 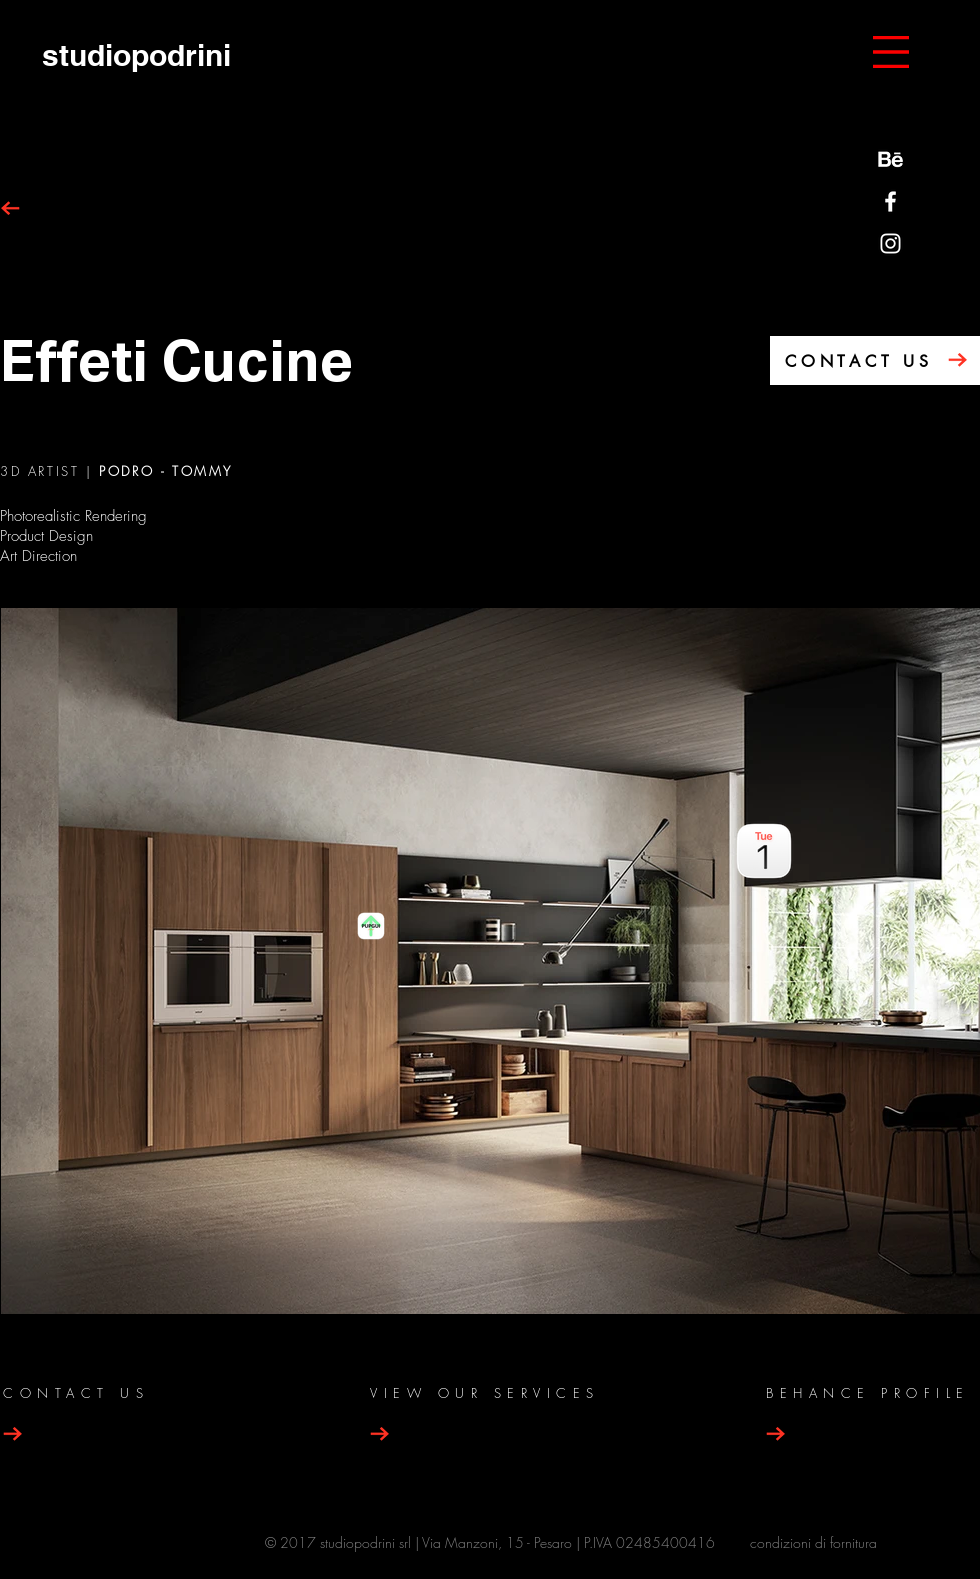 What do you see at coordinates (371, 926) in the screenshot?
I see `launch ProtonUp-Qt to manage Proton and Wine compatibility tools` at bounding box center [371, 926].